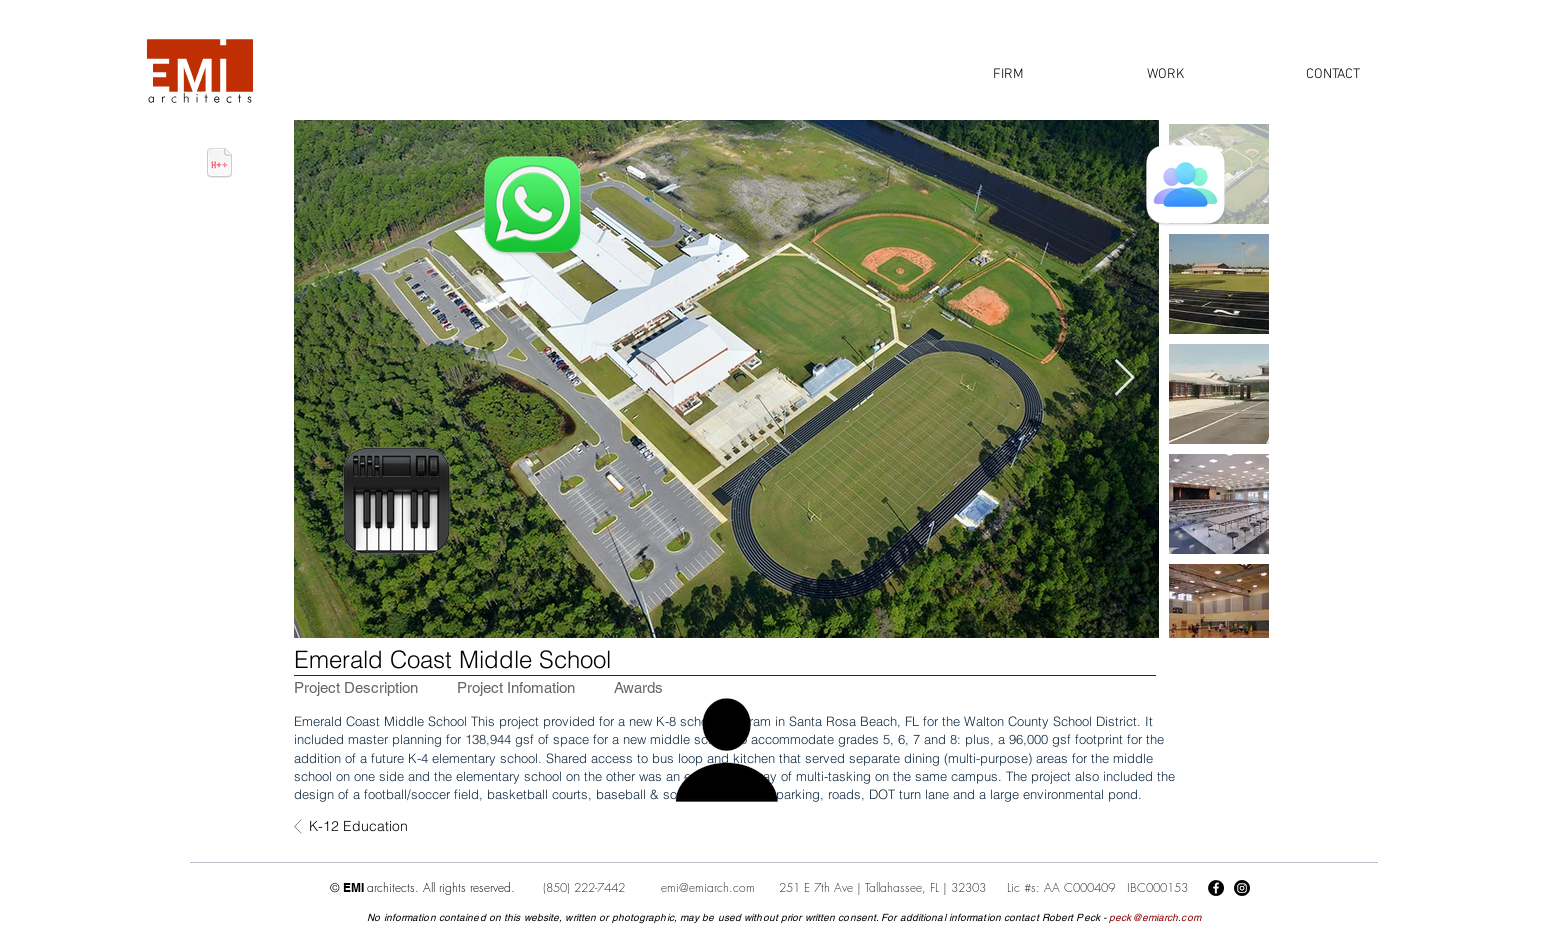 The height and width of the screenshot is (949, 1568). Describe the element at coordinates (726, 749) in the screenshot. I see `view user profile` at that location.